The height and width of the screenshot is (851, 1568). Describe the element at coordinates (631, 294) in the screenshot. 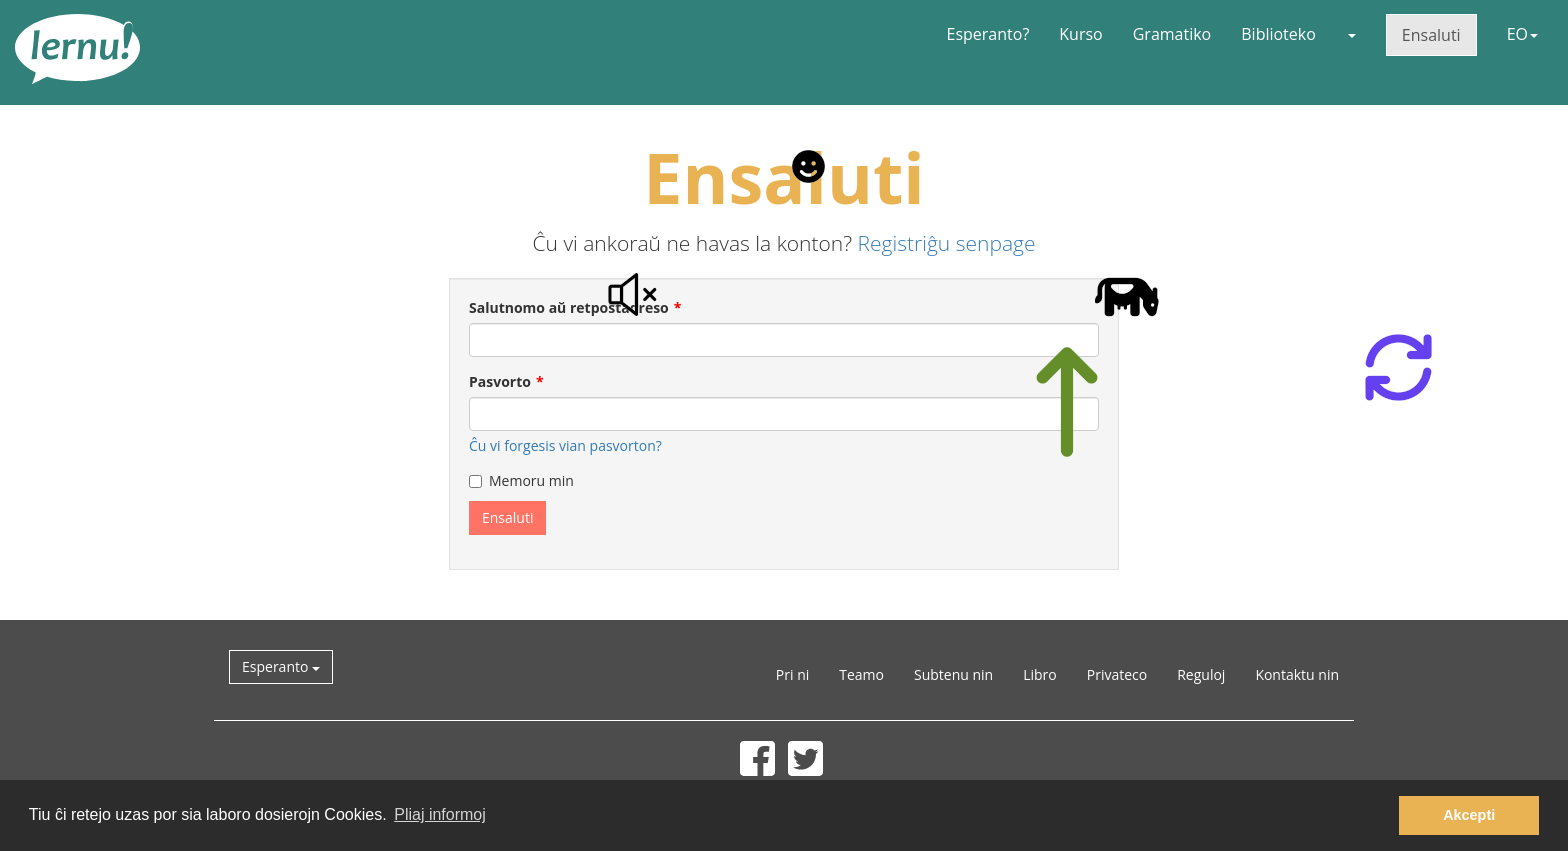

I see `mute audio or sound` at that location.